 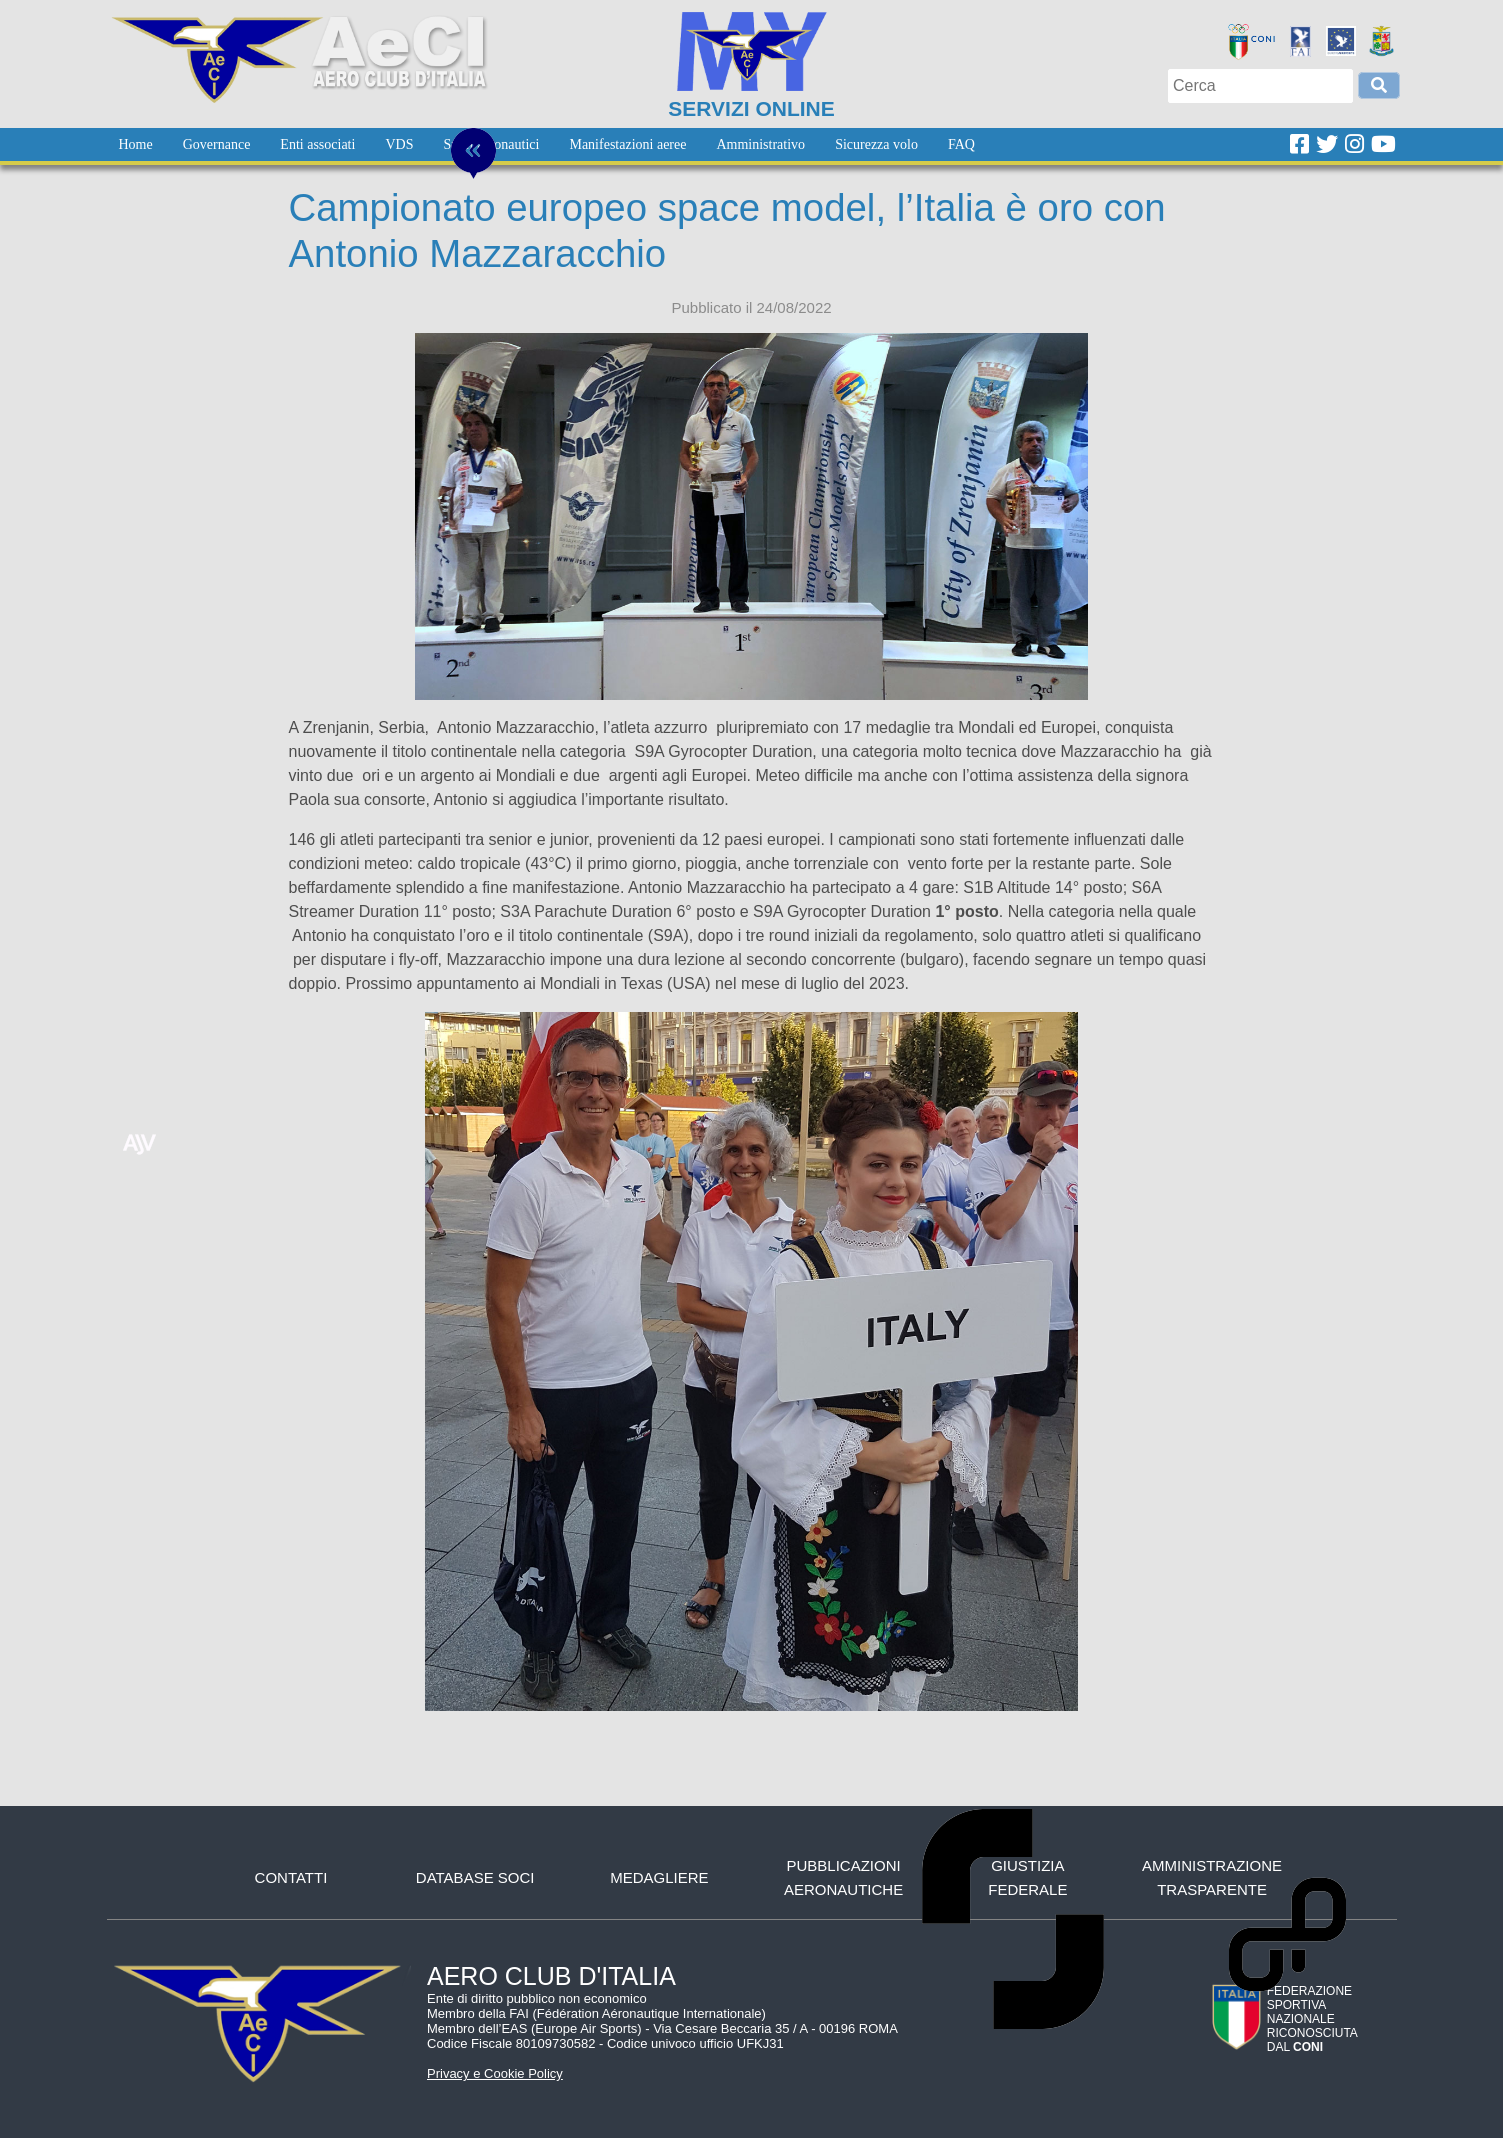 What do you see at coordinates (1013, 1919) in the screenshot?
I see `shutterstock logo` at bounding box center [1013, 1919].